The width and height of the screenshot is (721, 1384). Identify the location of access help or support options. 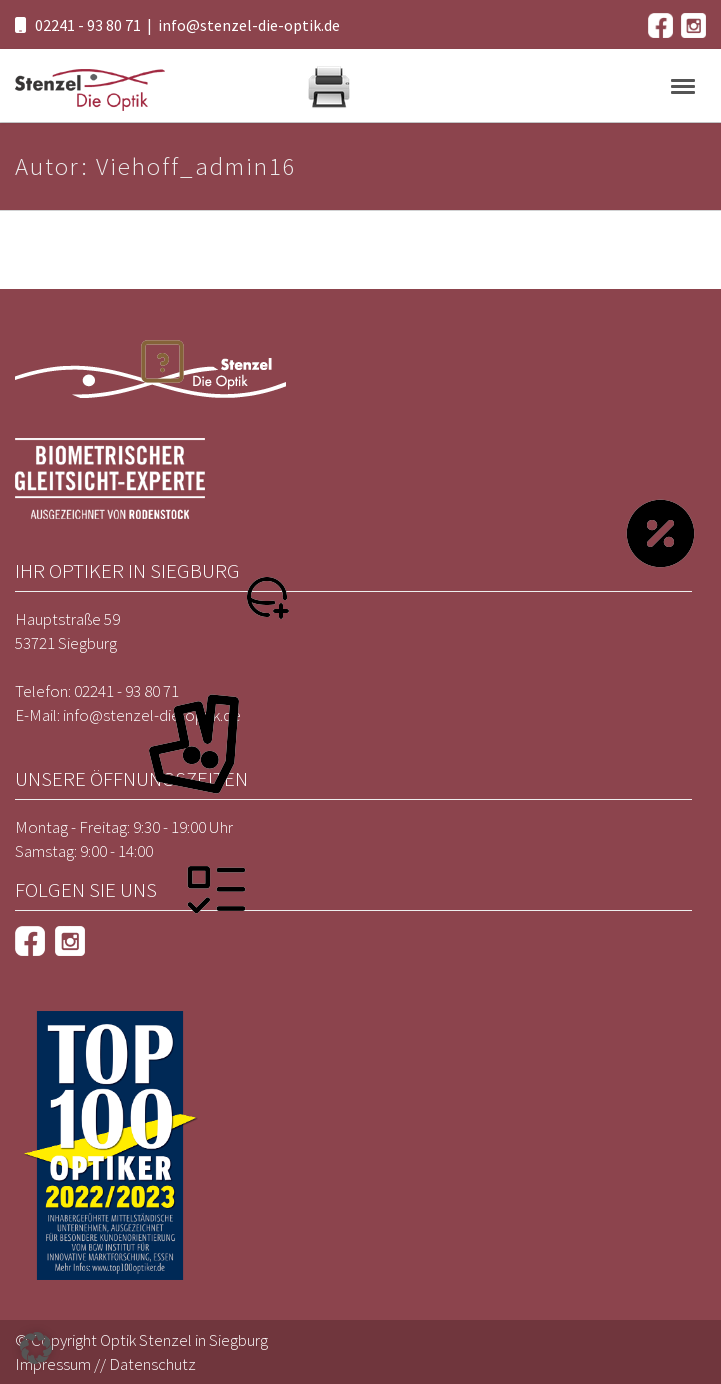
(162, 361).